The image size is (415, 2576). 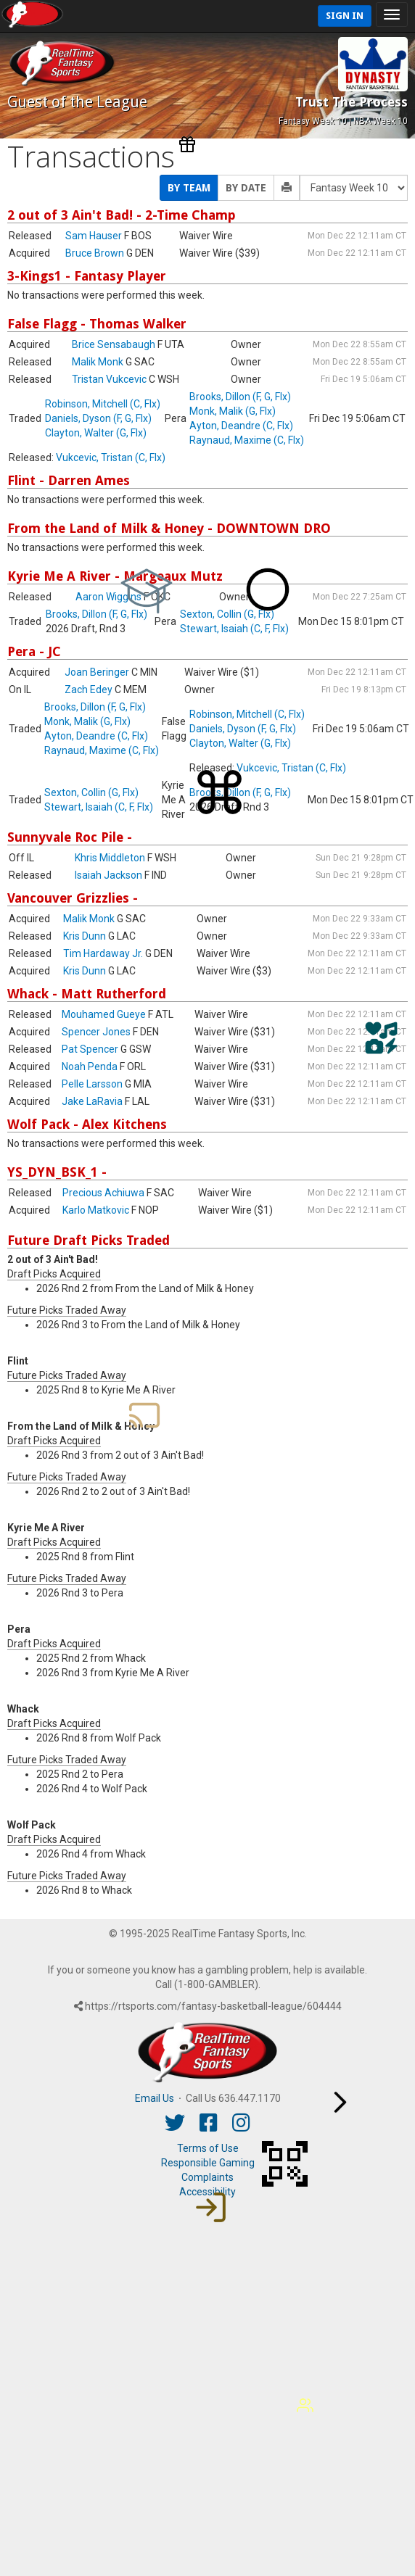 I want to click on access education or learning resources, so click(x=147, y=589).